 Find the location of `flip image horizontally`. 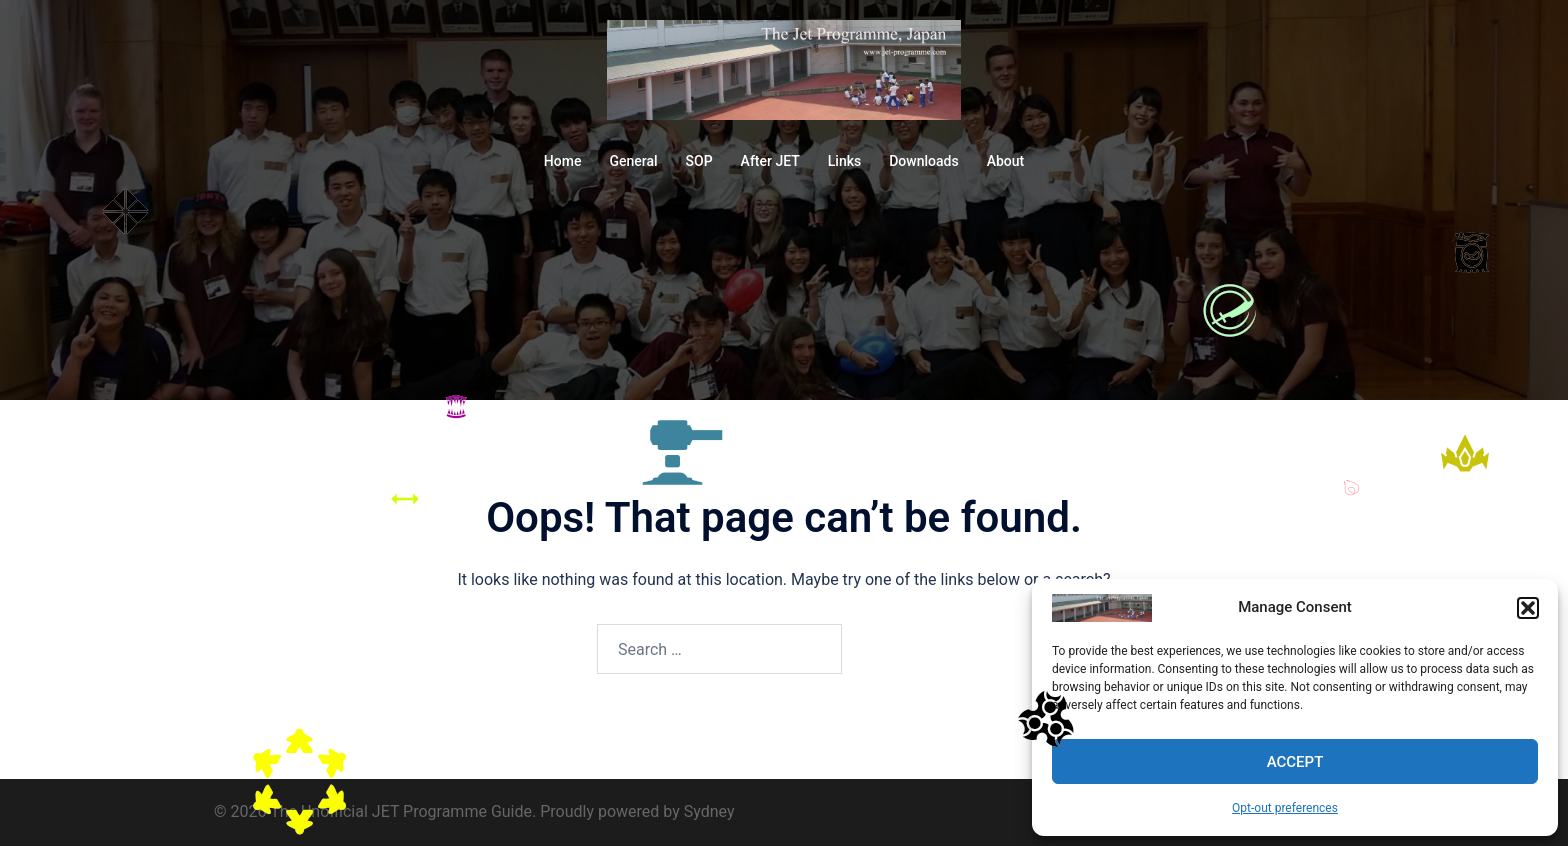

flip image horizontally is located at coordinates (405, 499).